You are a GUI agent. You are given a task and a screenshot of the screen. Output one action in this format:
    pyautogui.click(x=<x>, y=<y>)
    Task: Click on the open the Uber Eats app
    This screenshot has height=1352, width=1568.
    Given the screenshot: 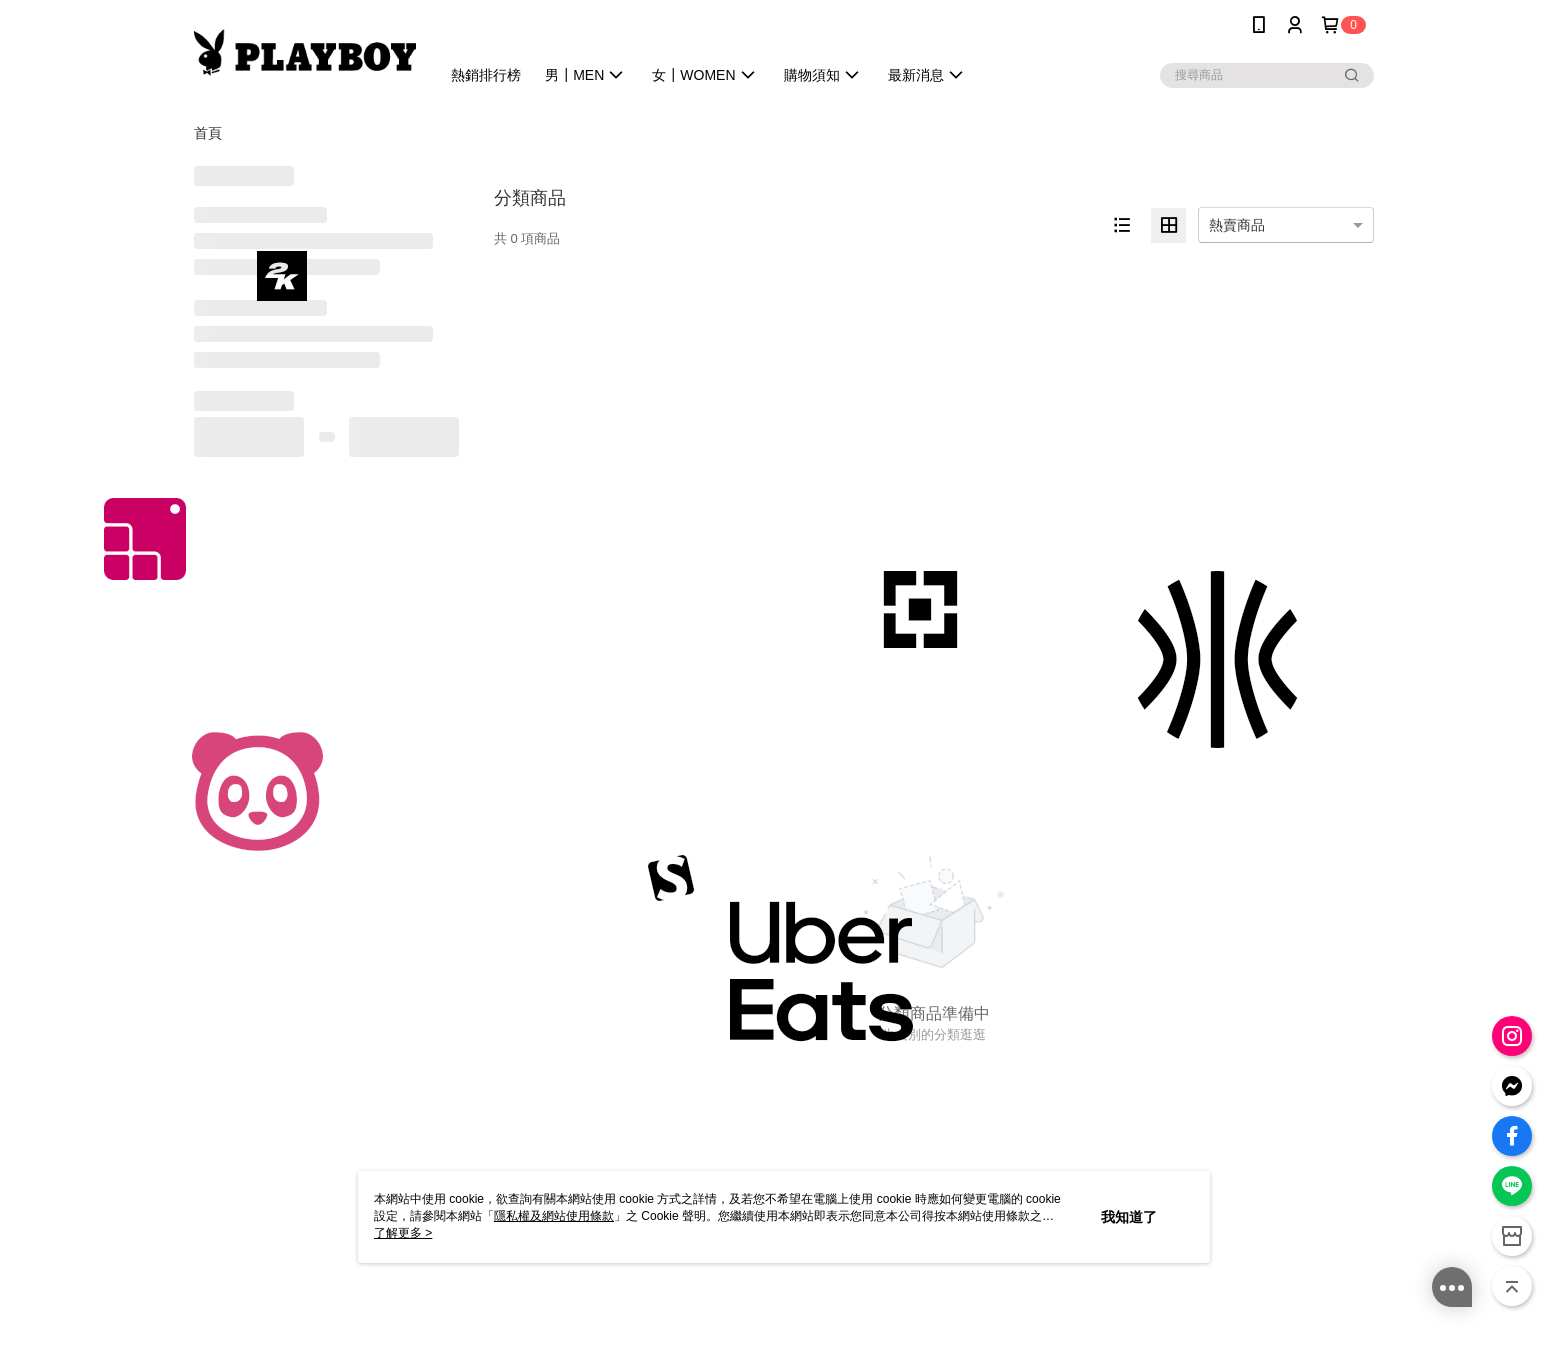 What is the action you would take?
    pyautogui.click(x=821, y=971)
    